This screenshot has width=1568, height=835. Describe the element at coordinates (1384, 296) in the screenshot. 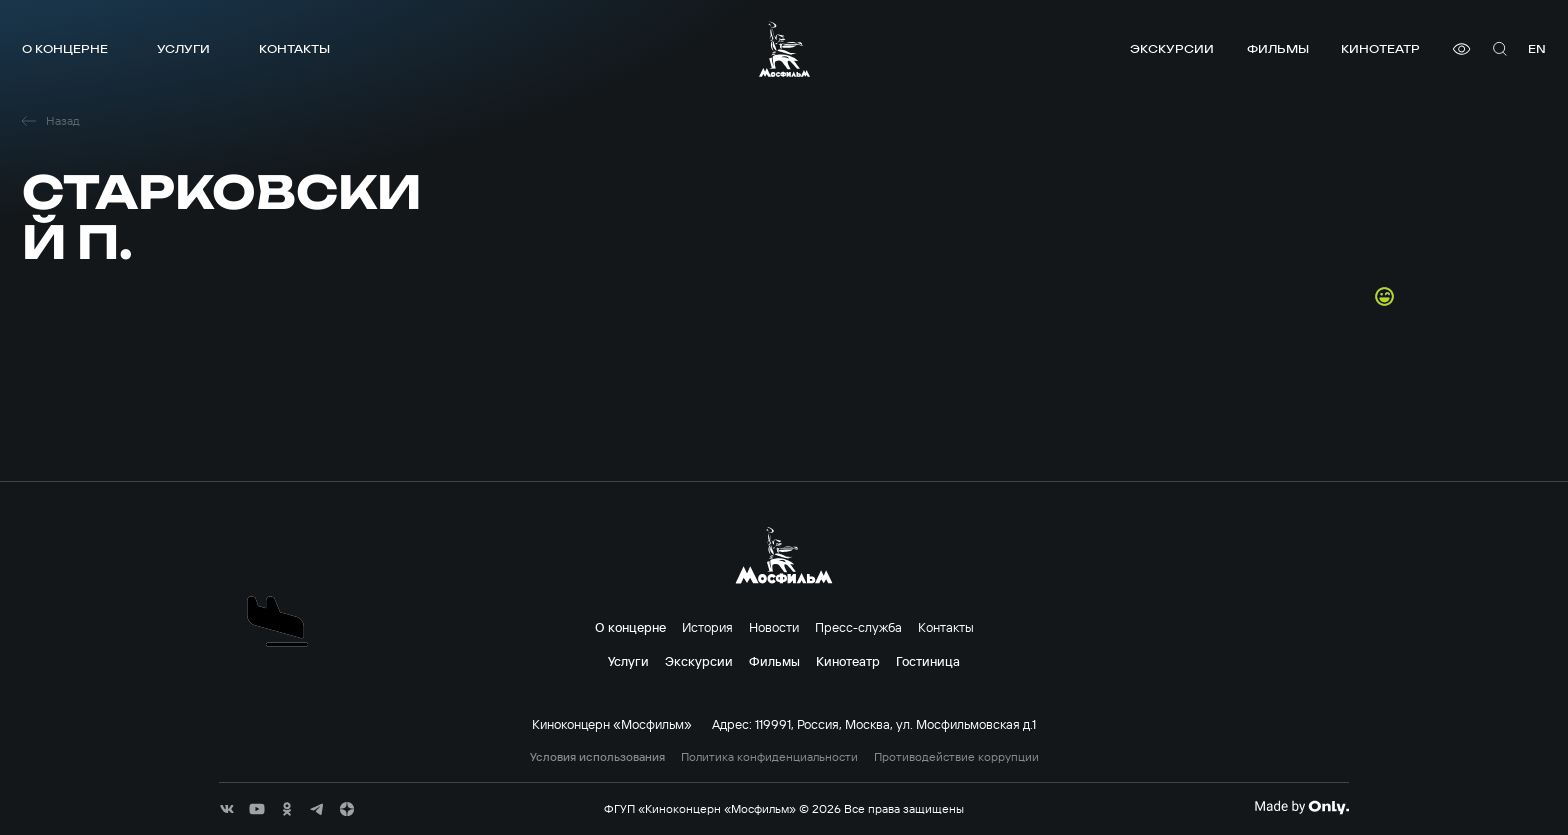

I see `add a playful reaction to a message` at that location.